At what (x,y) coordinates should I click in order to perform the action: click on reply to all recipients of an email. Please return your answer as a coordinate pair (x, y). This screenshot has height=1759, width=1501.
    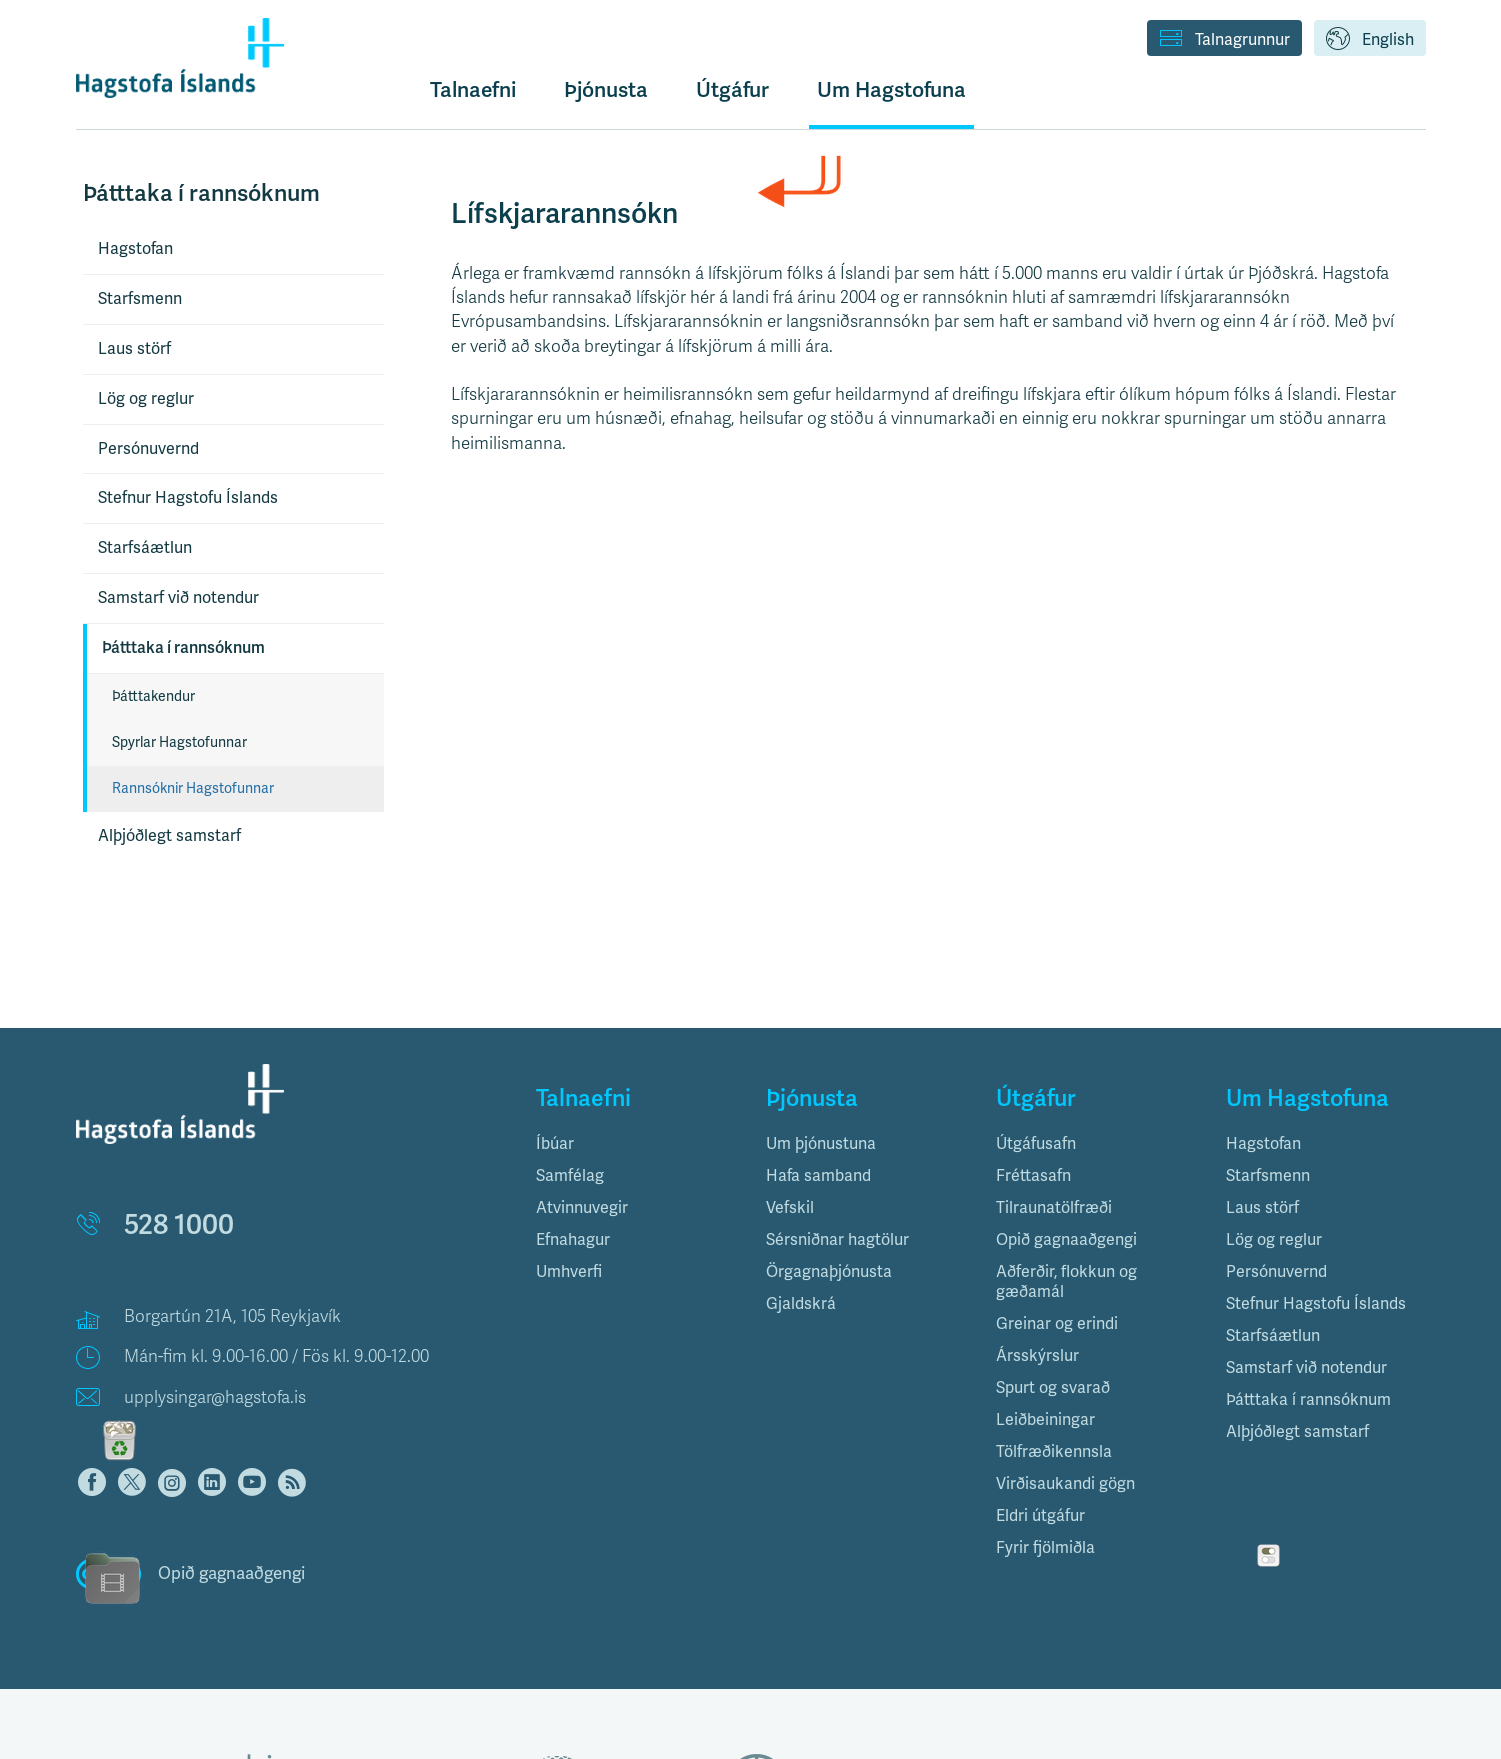
    Looking at the image, I should click on (798, 181).